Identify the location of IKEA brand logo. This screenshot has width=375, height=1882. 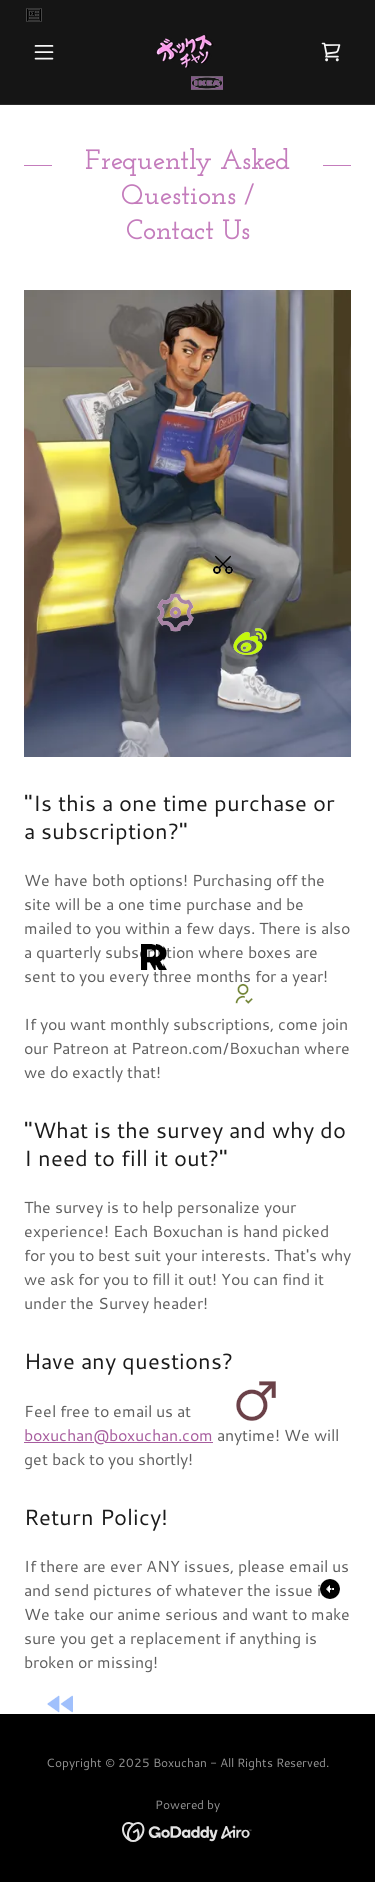
(207, 83).